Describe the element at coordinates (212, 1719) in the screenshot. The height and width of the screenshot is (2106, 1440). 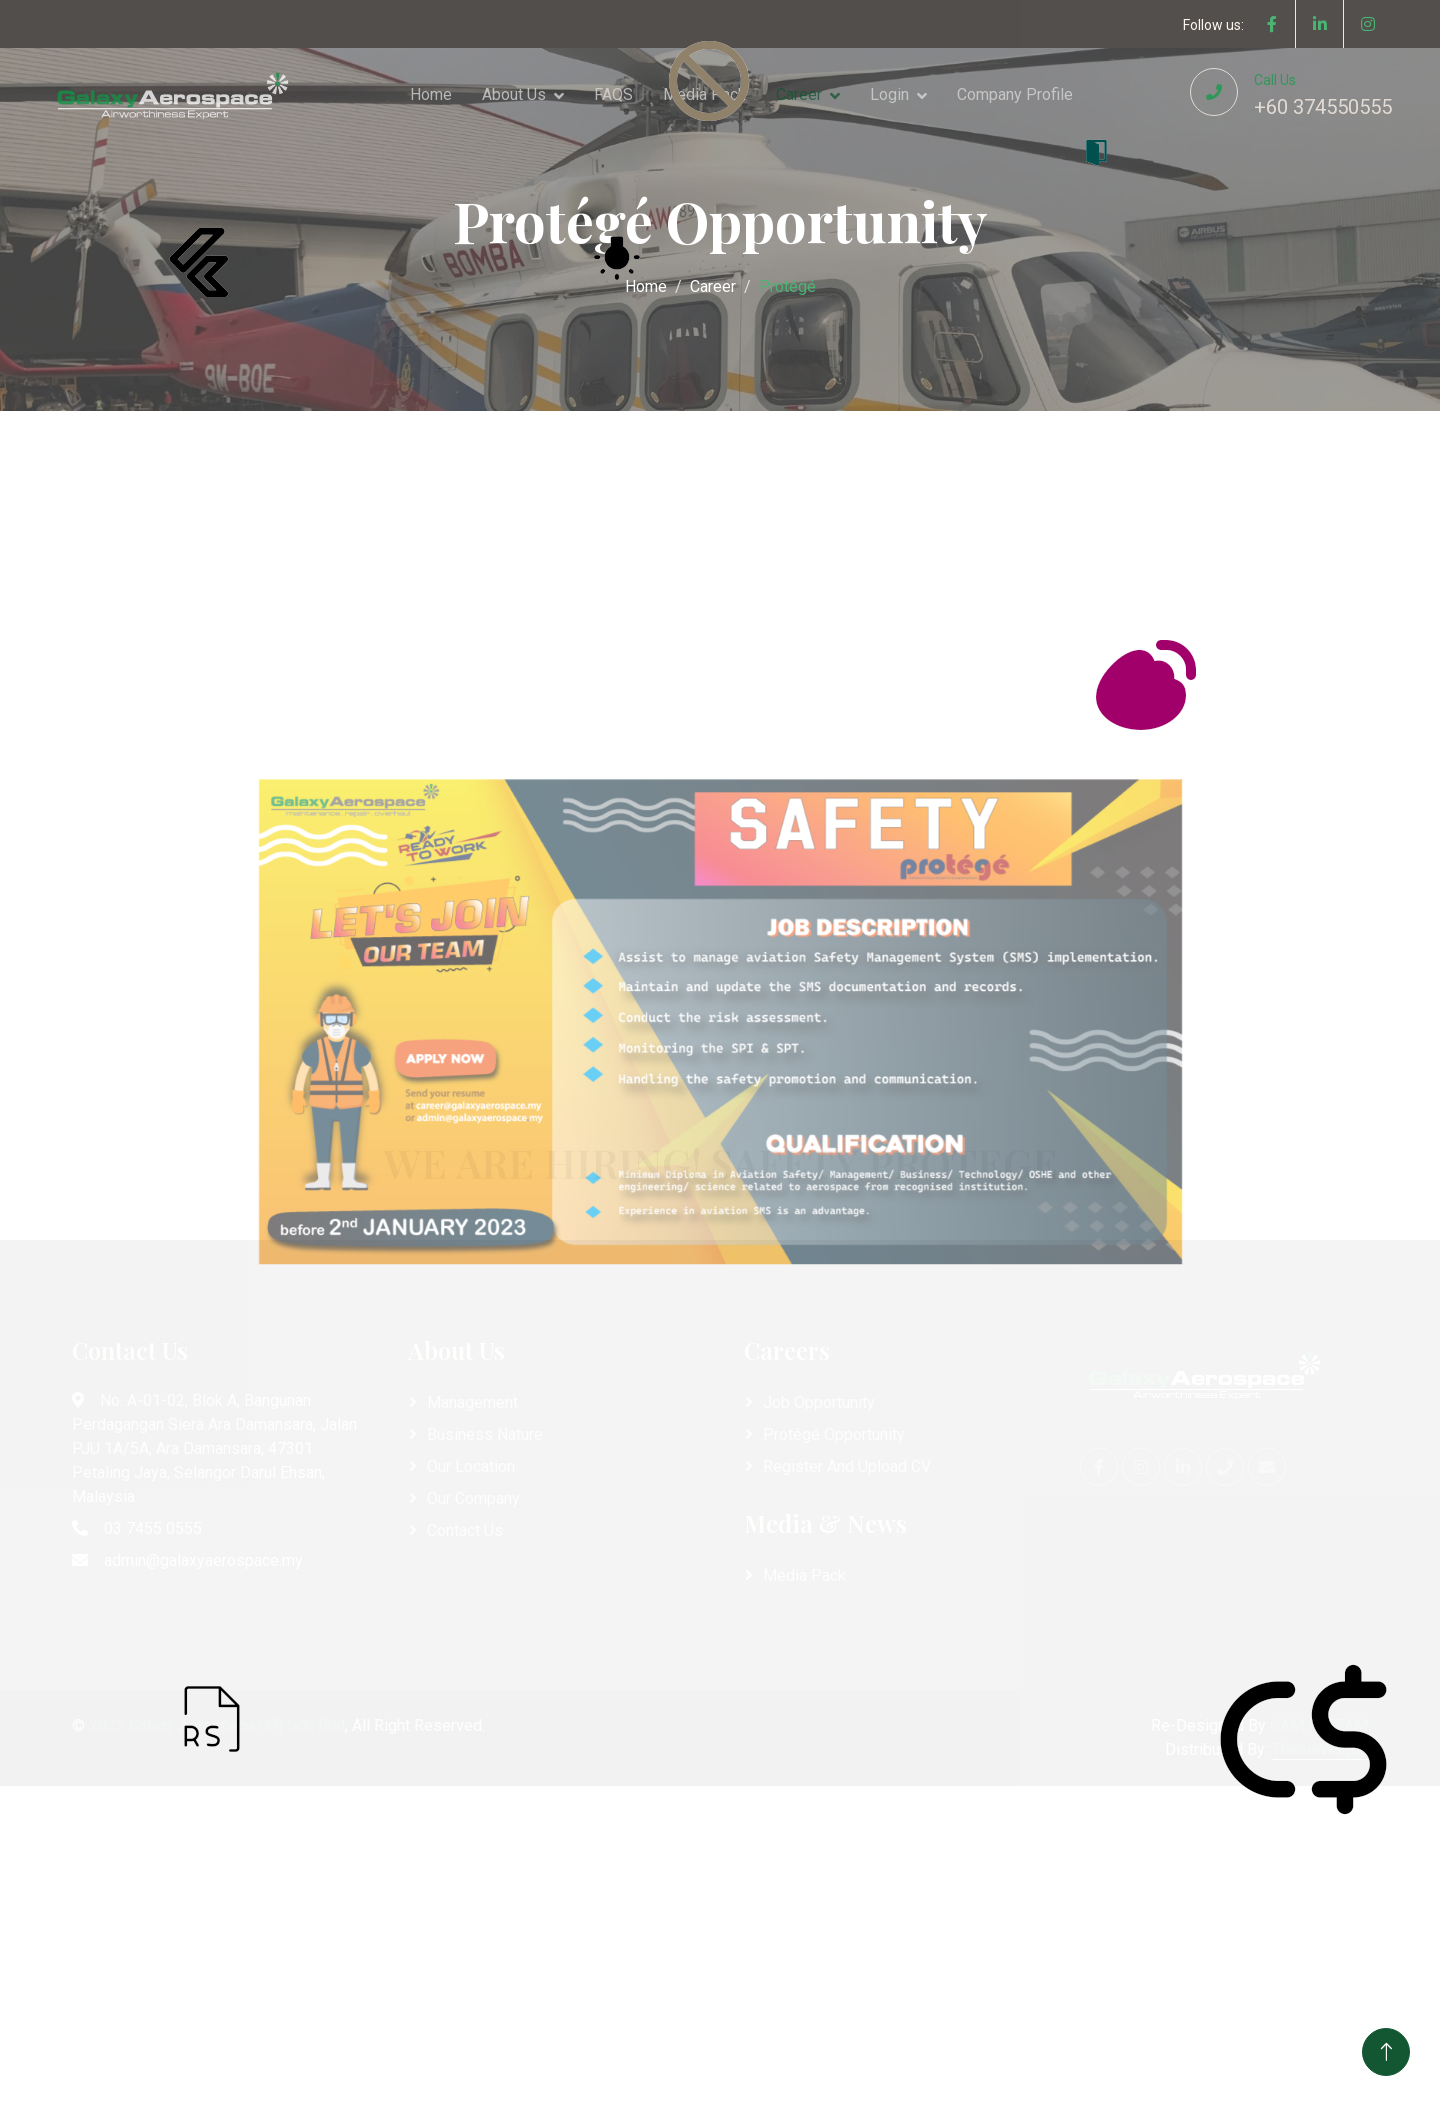
I see `a Rust source code file` at that location.